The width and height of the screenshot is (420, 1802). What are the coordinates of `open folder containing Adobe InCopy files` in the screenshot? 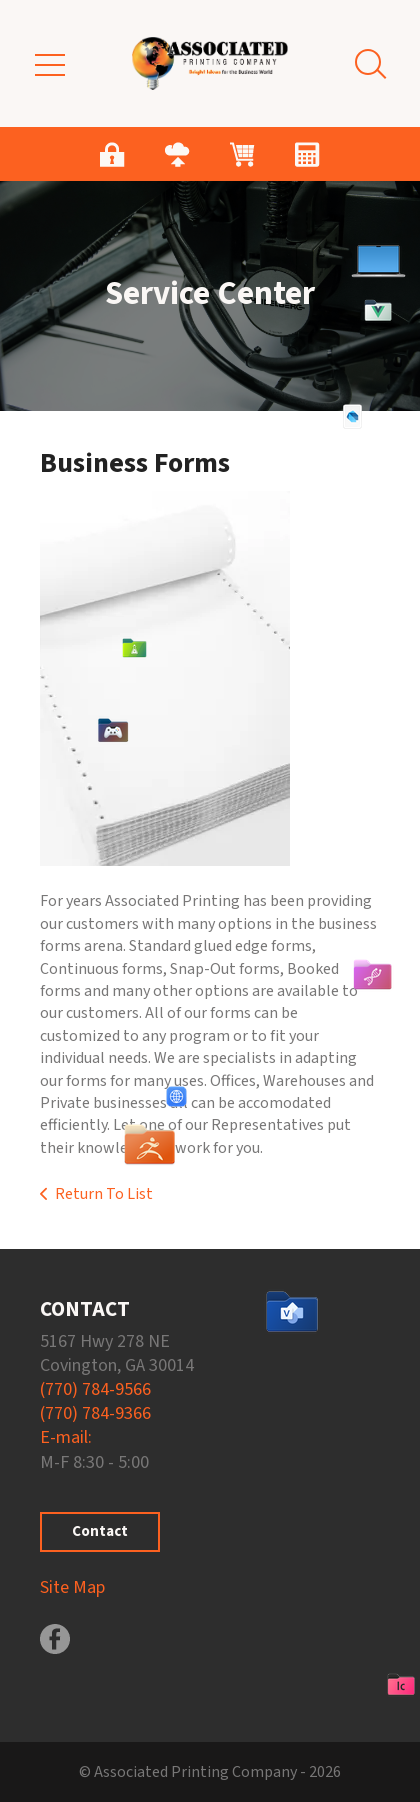 It's located at (401, 1685).